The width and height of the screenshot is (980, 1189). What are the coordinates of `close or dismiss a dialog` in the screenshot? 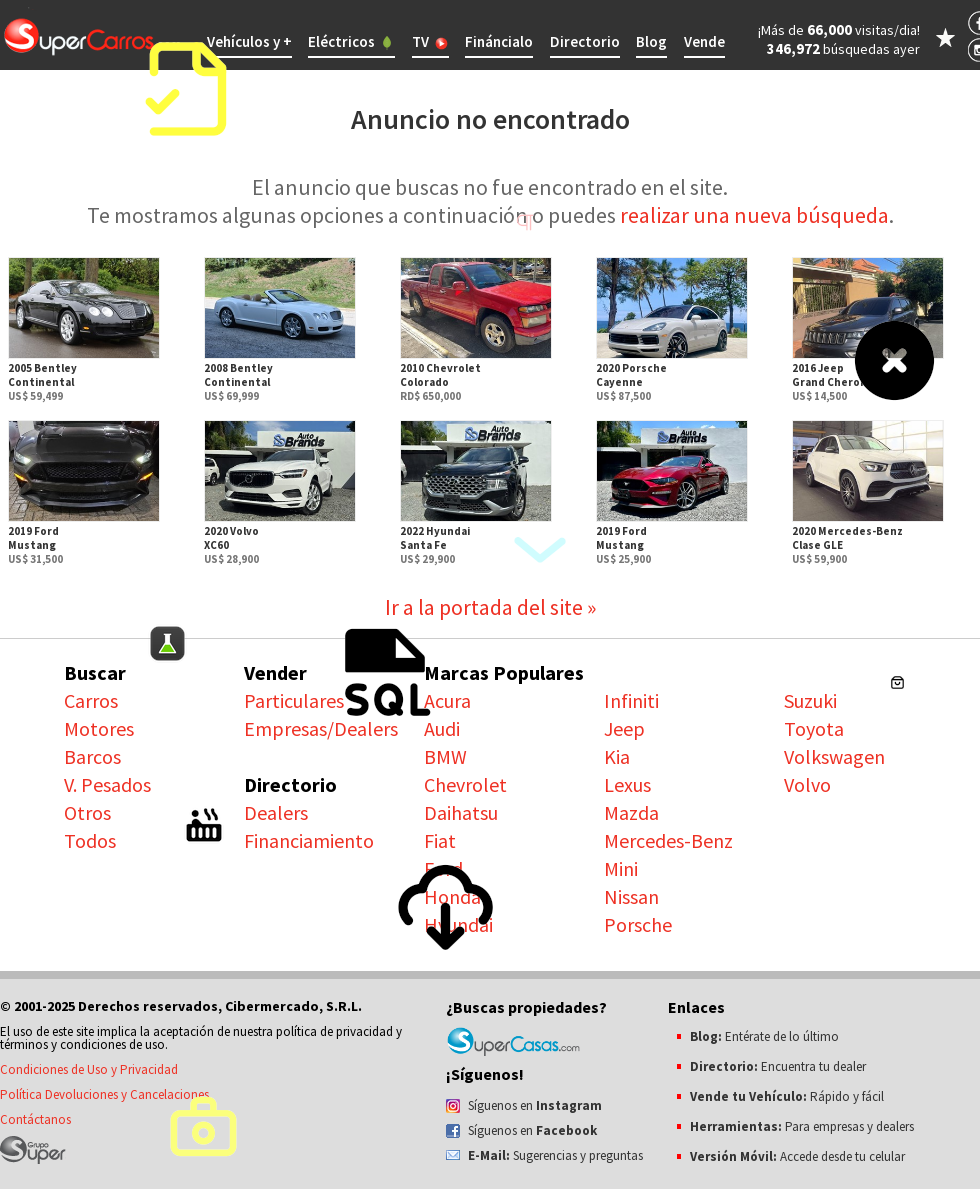 It's located at (894, 360).